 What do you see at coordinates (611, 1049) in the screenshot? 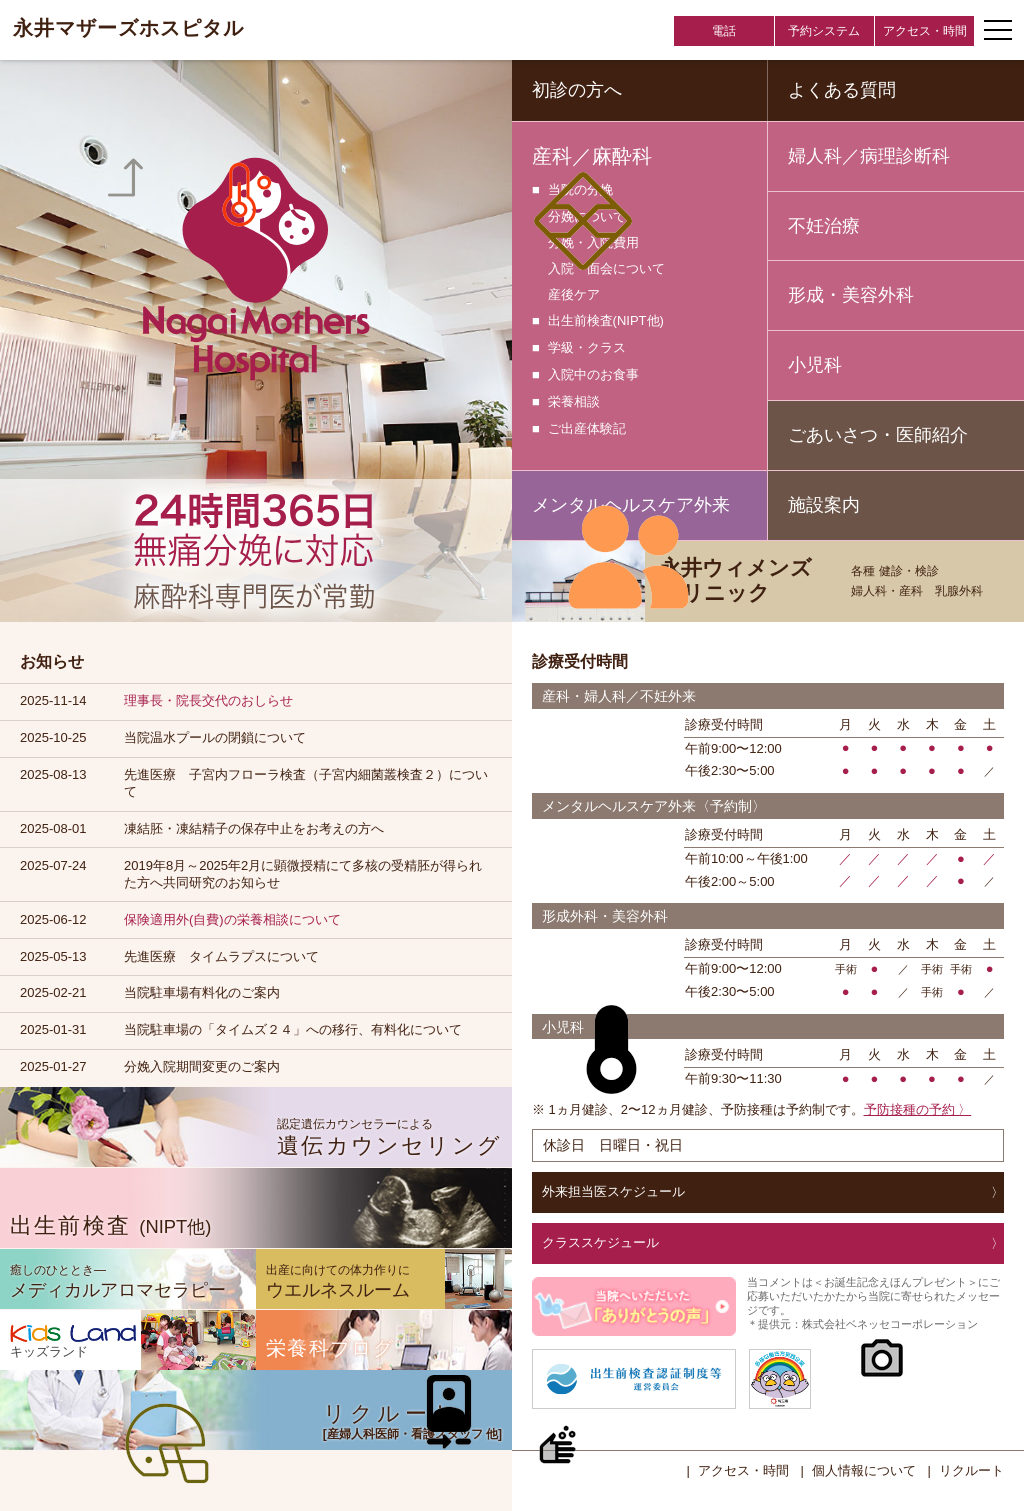
I see `indicates lowest temperature or cold setting` at bounding box center [611, 1049].